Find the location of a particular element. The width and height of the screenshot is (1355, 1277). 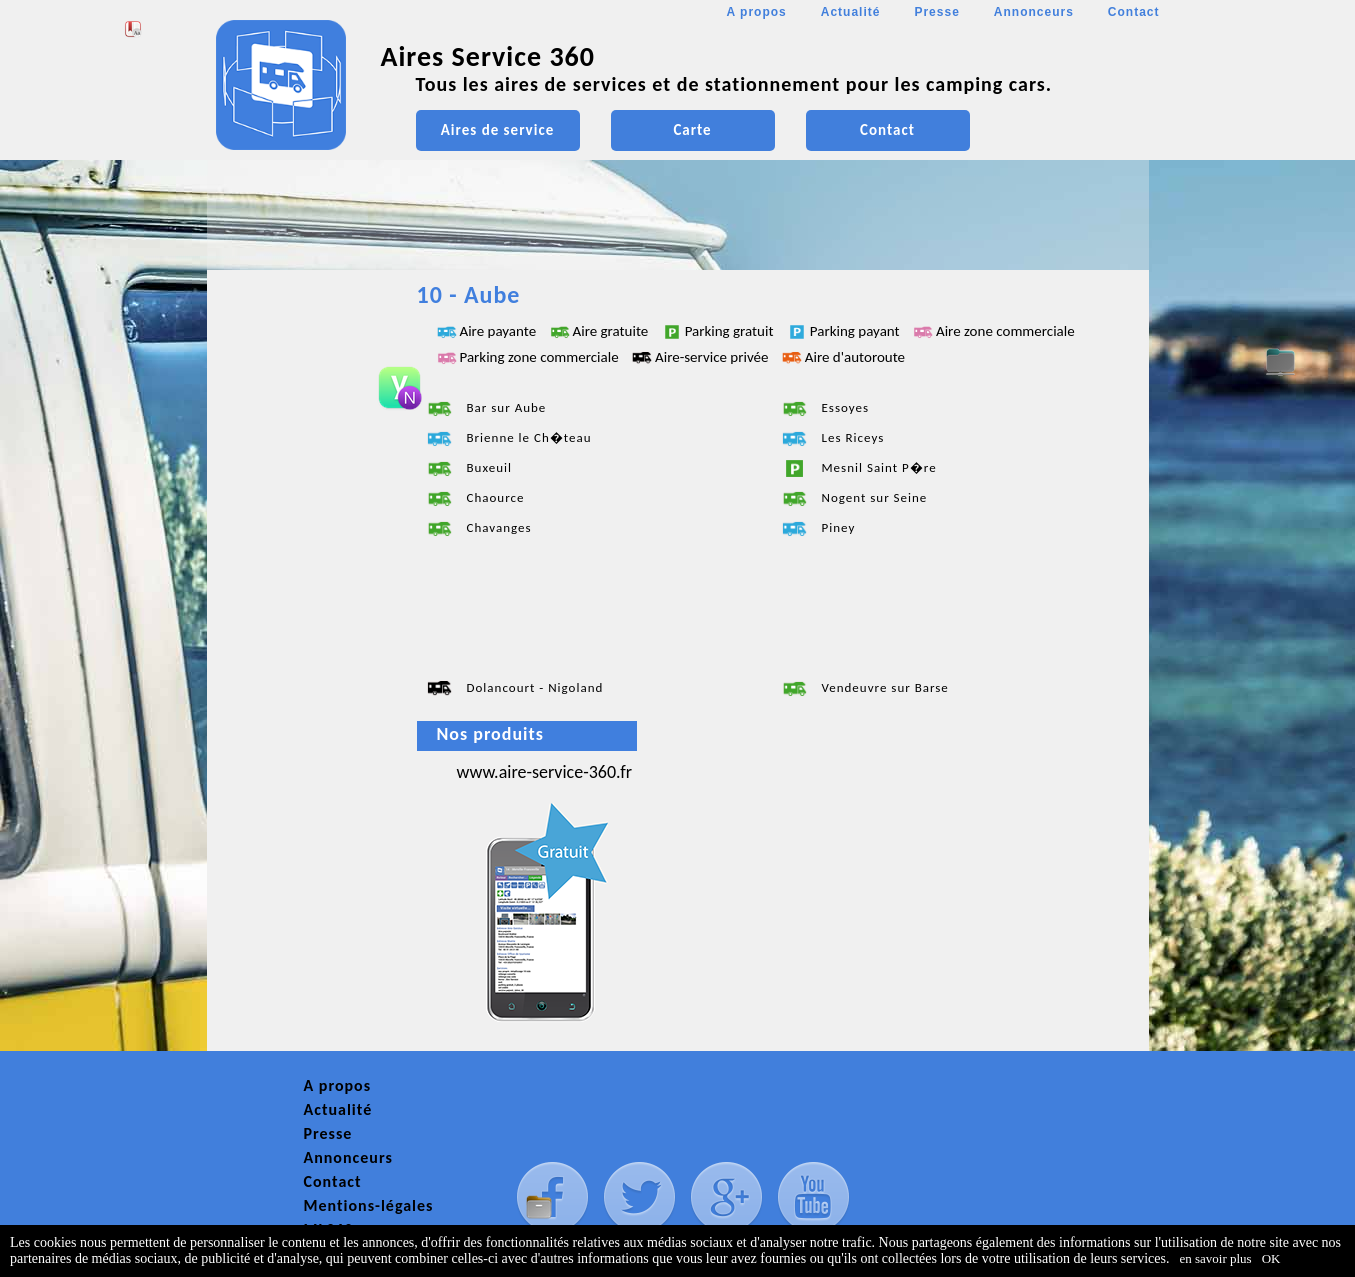

access a remote or network folder is located at coordinates (1280, 361).